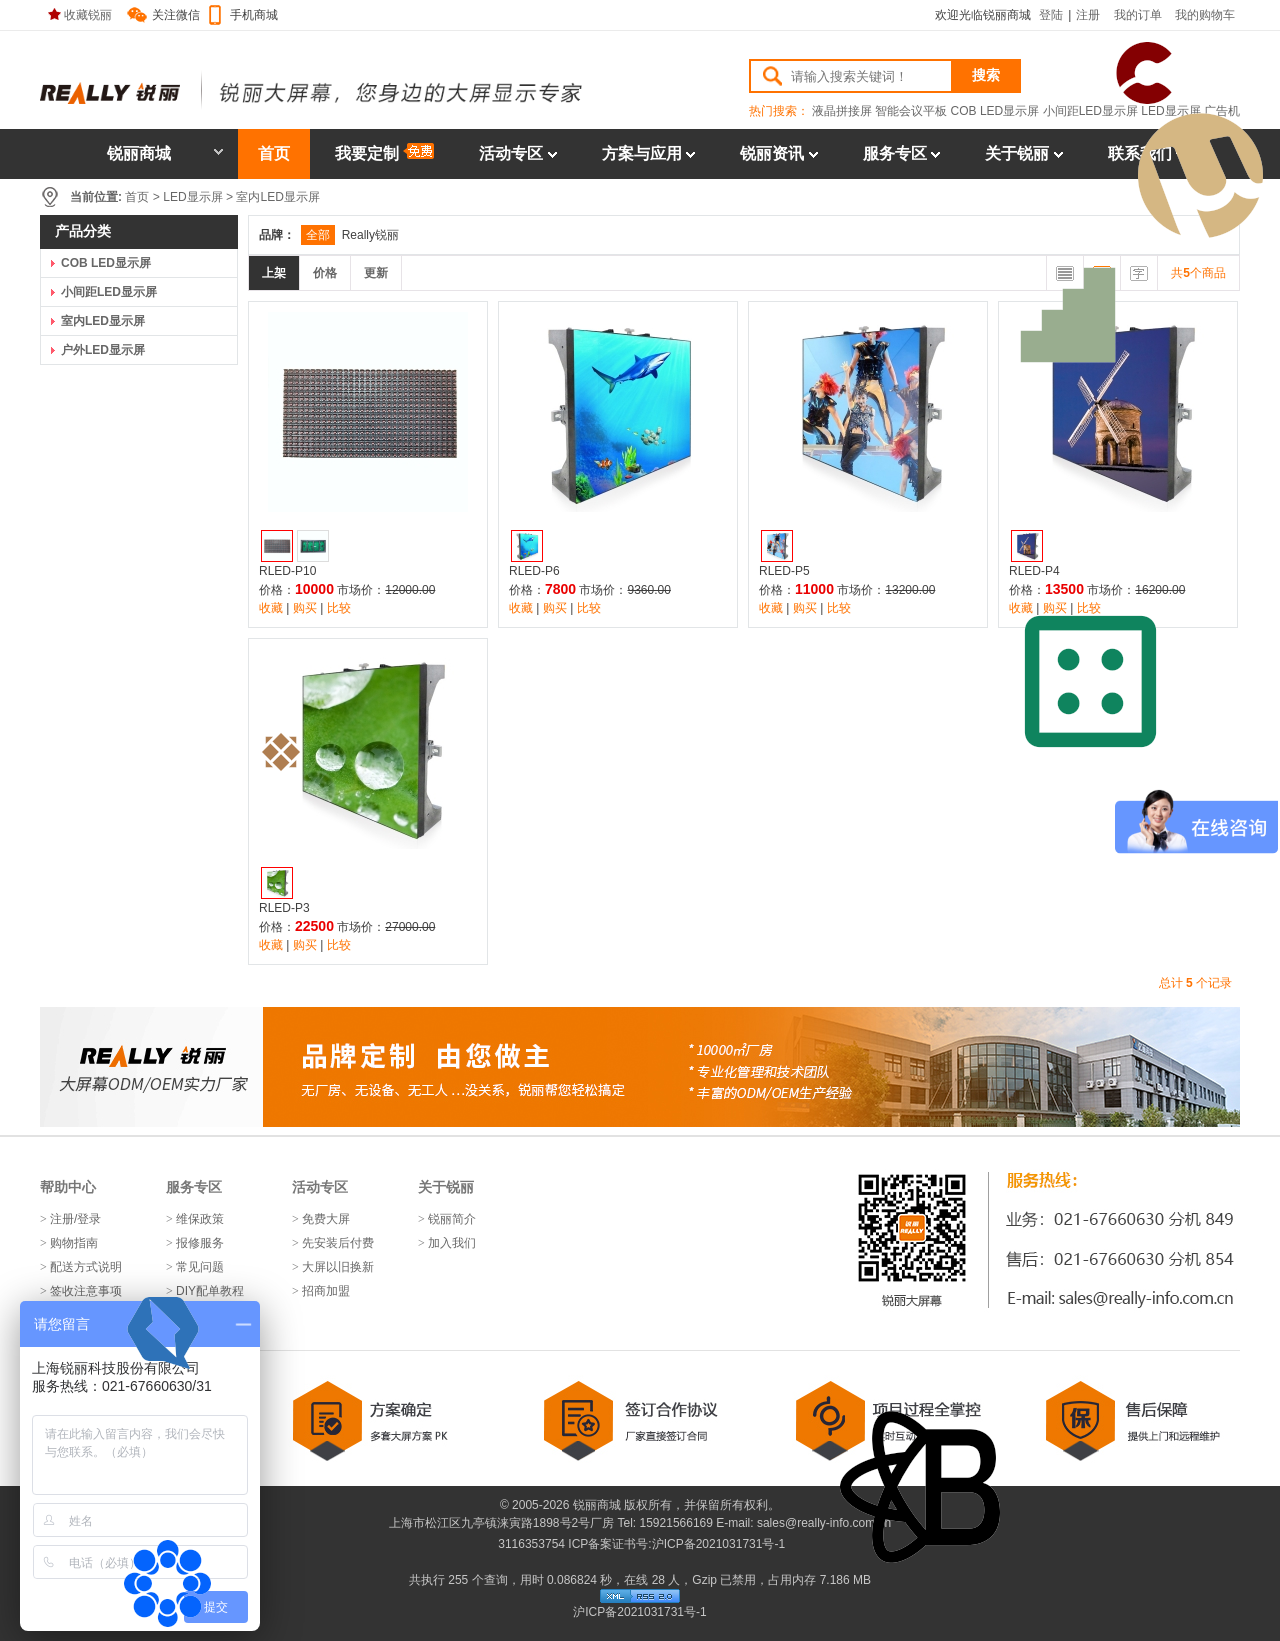 This screenshot has width=1280, height=1641. I want to click on open µTorrent application, so click(1200, 175).